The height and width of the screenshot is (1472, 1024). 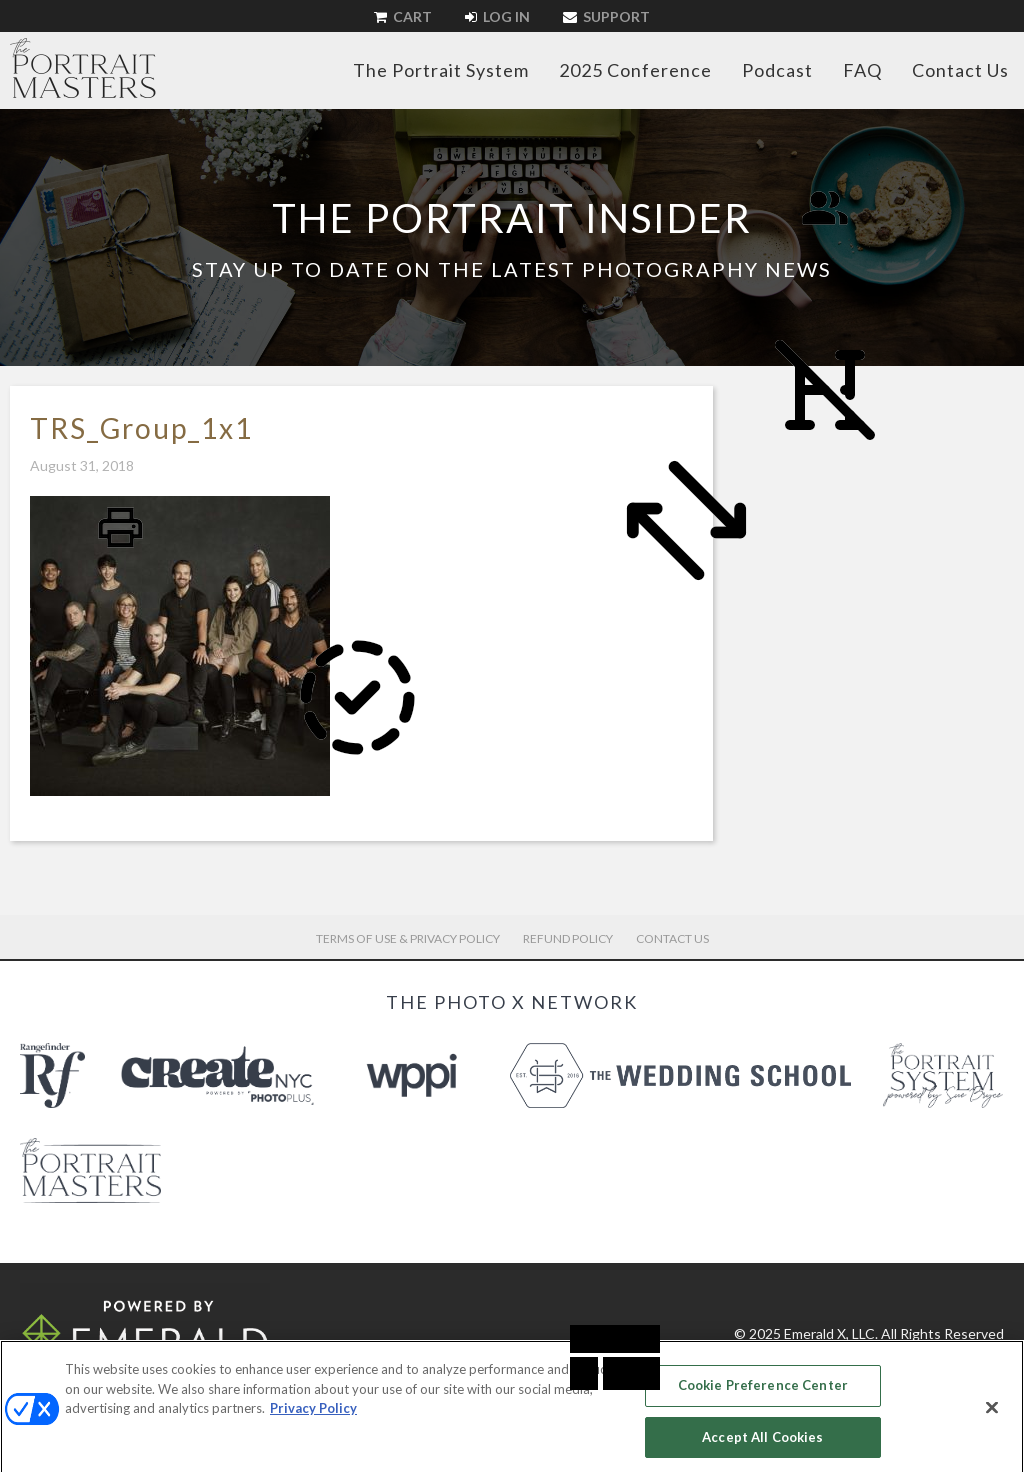 What do you see at coordinates (357, 697) in the screenshot?
I see `mark task as complete` at bounding box center [357, 697].